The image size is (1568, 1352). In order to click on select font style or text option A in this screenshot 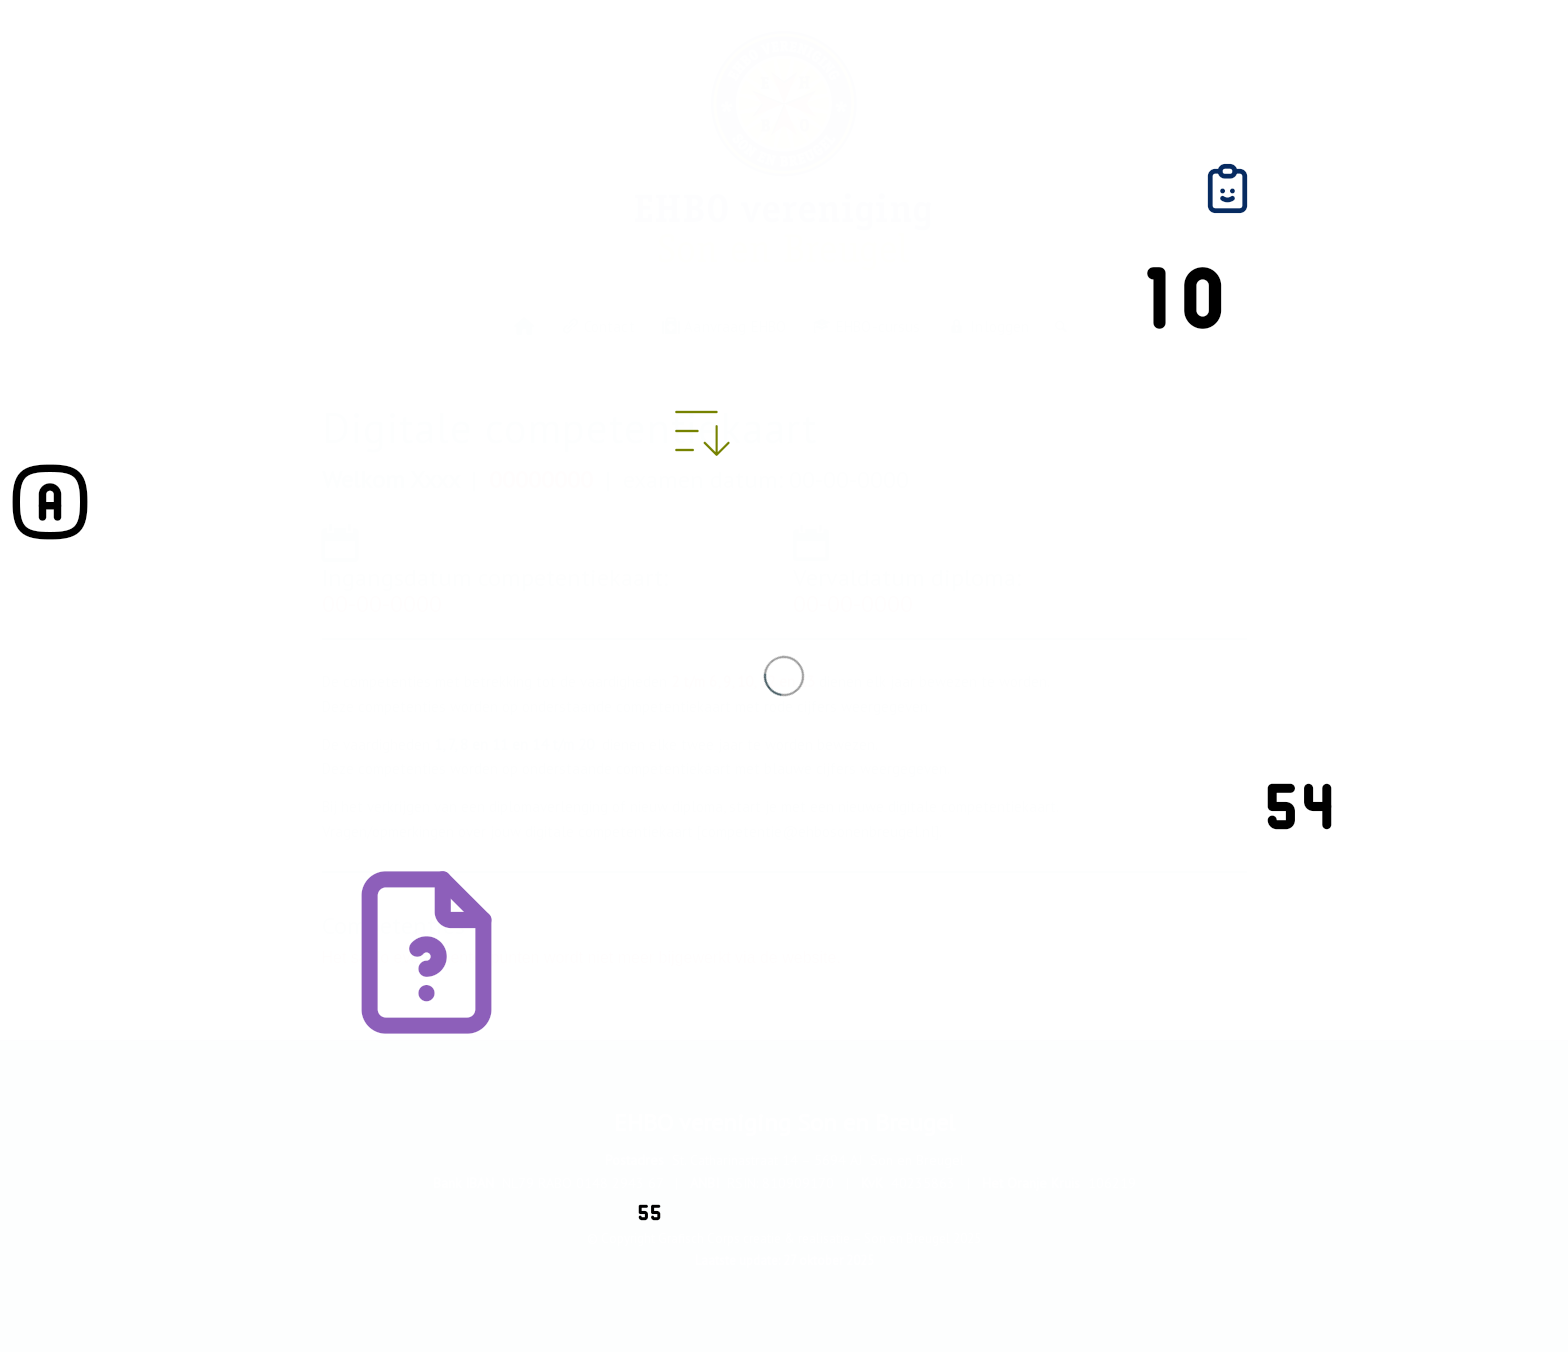, I will do `click(50, 502)`.